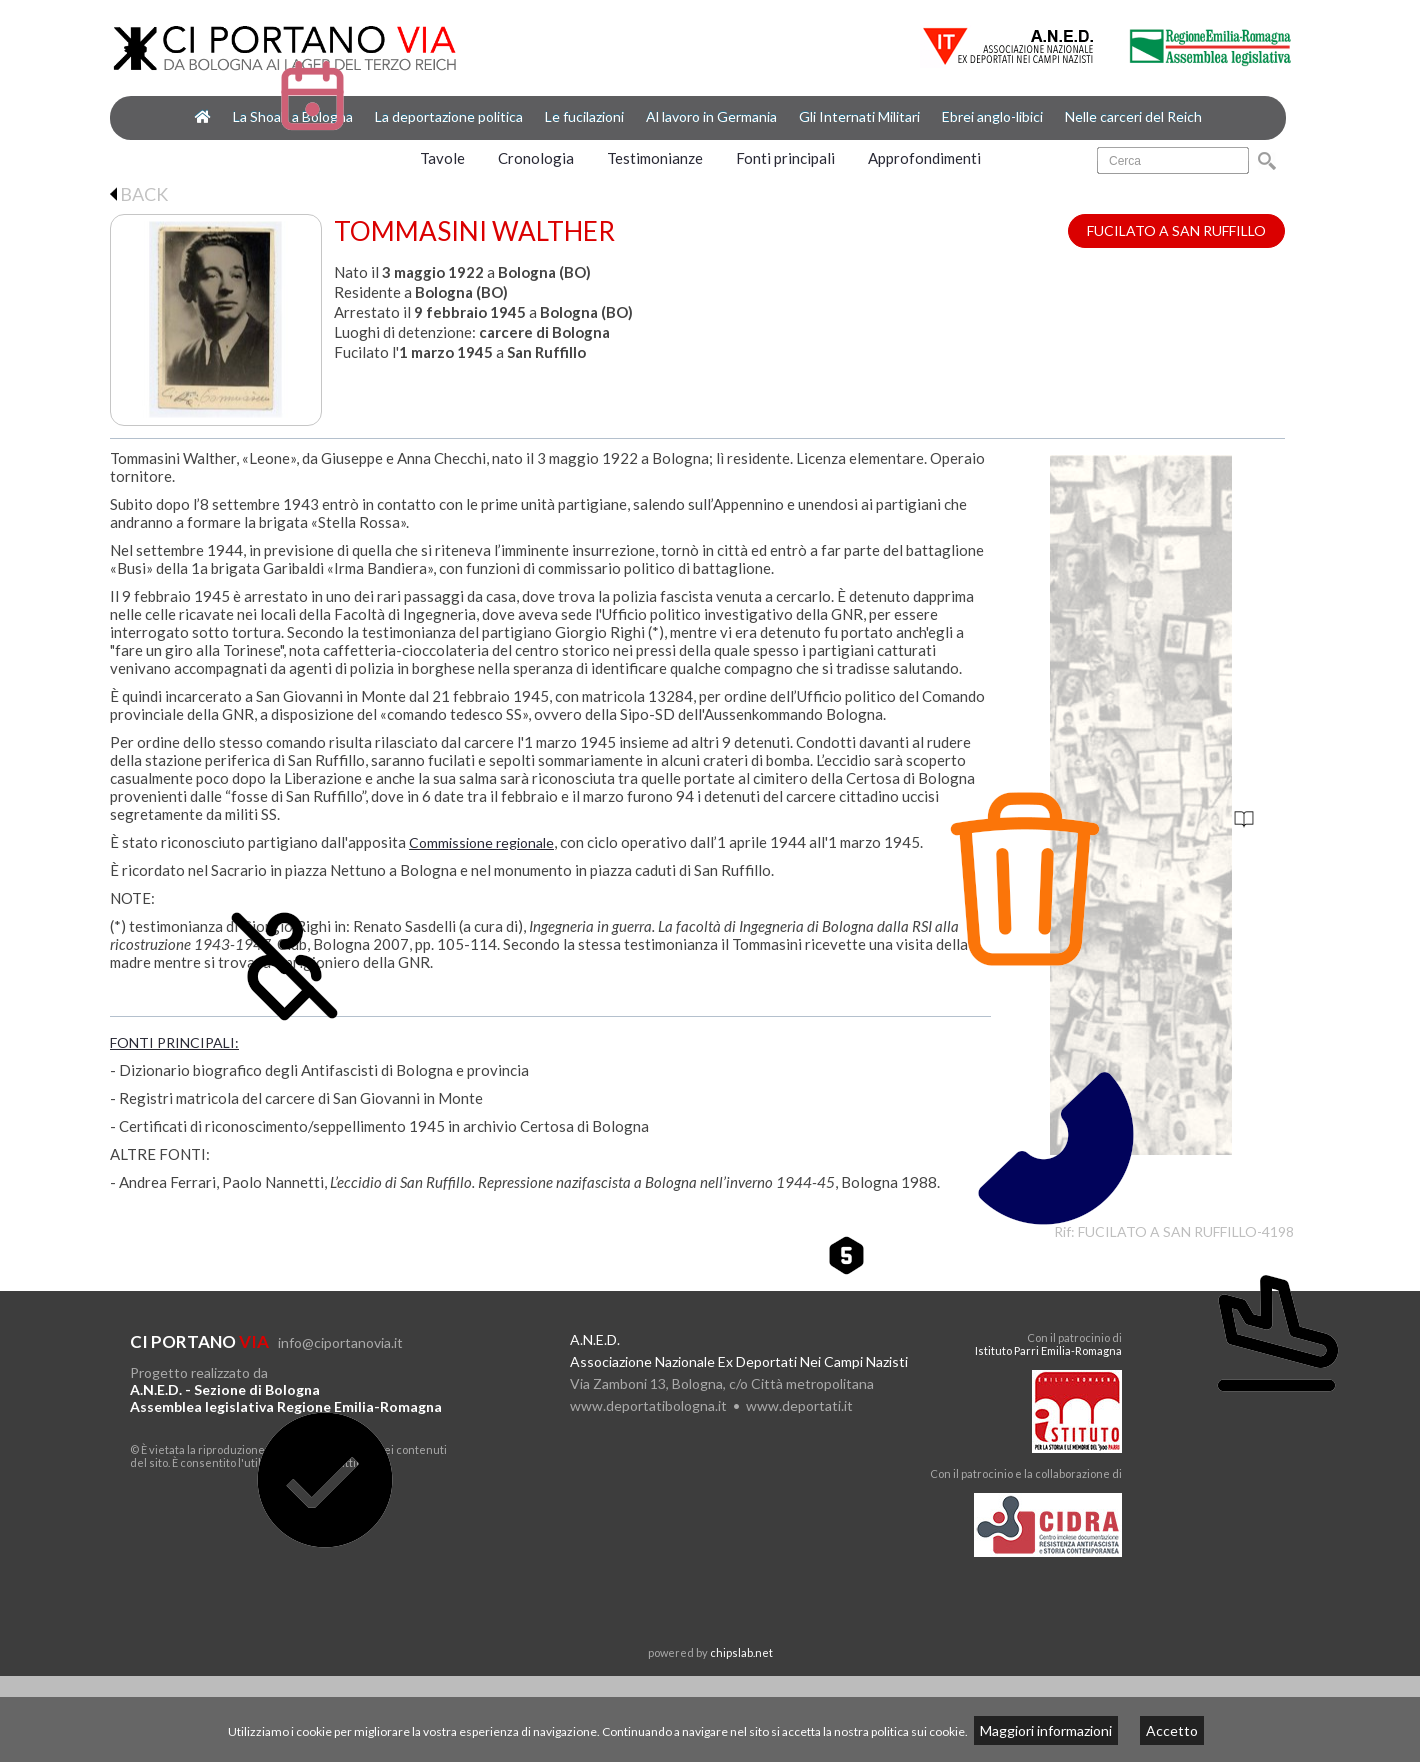  I want to click on delete selected item, so click(1025, 879).